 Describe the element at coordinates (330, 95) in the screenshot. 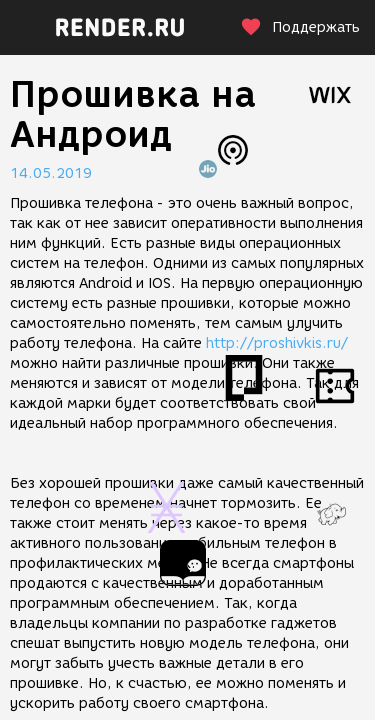

I see `wix website builder logo` at that location.